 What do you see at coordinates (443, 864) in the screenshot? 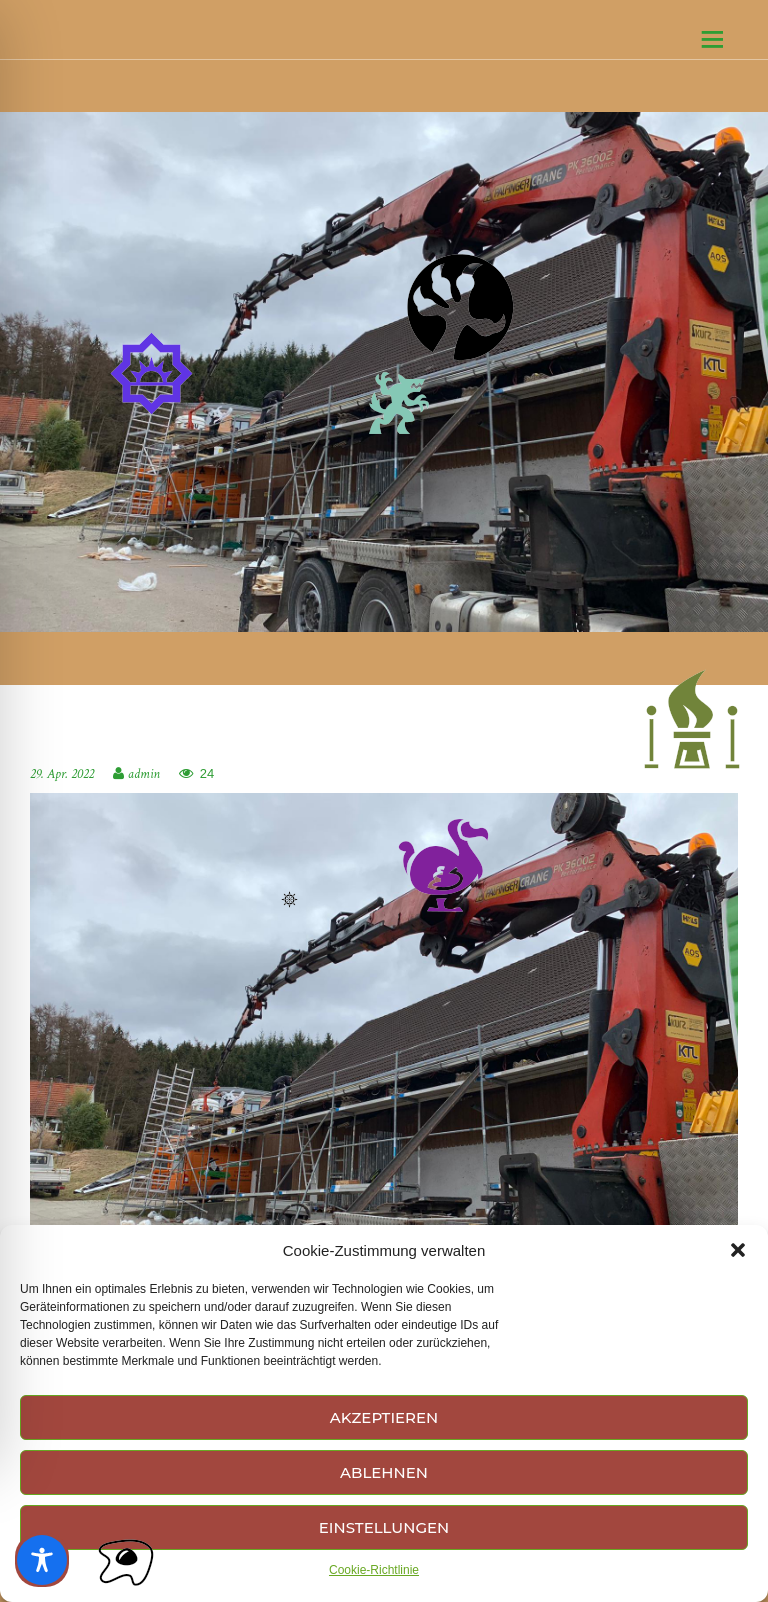
I see `dodo bird icon for extinct species or wildlife game` at bounding box center [443, 864].